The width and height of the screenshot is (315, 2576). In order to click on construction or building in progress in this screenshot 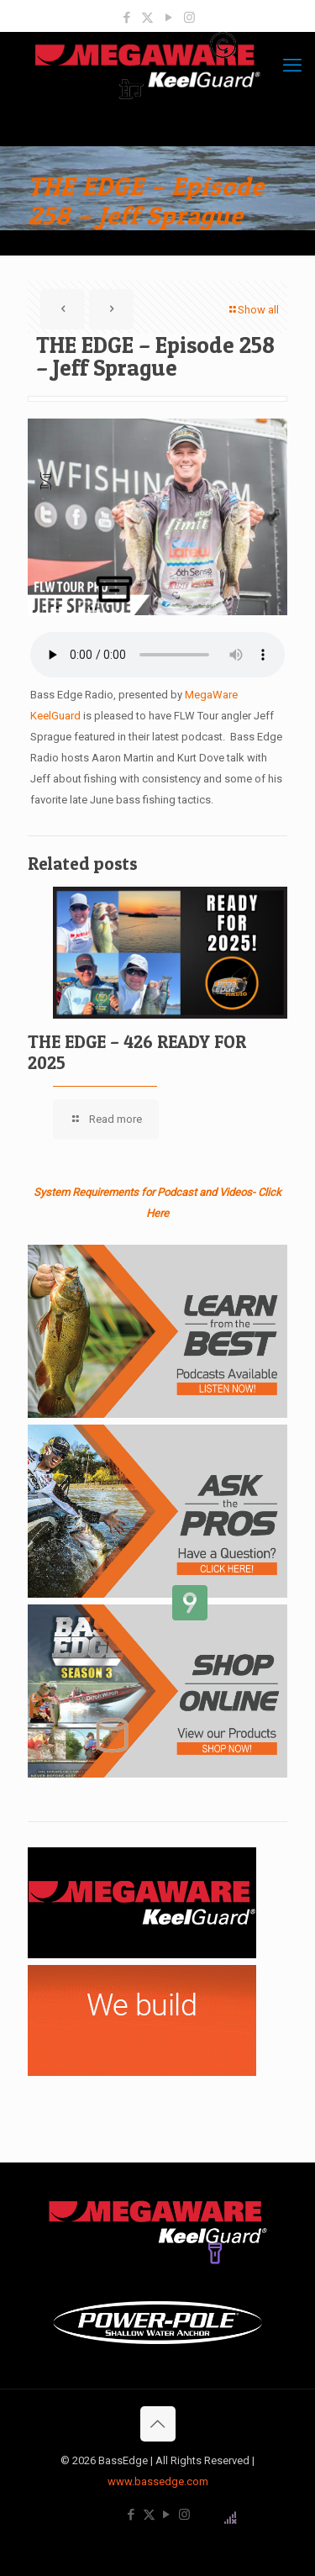, I will do `click(131, 89)`.